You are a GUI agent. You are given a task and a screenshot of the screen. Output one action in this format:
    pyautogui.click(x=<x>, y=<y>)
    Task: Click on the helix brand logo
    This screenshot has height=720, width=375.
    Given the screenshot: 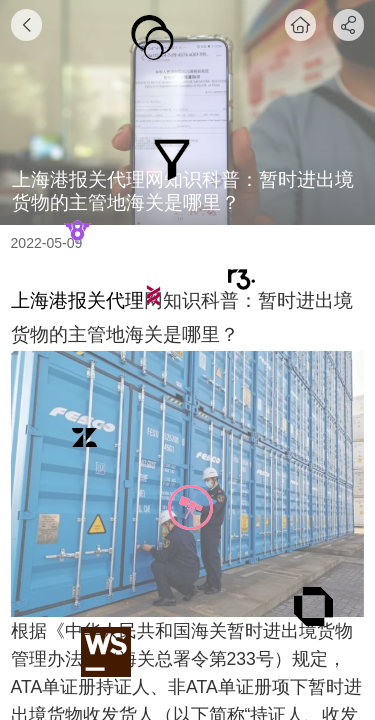 What is the action you would take?
    pyautogui.click(x=153, y=295)
    